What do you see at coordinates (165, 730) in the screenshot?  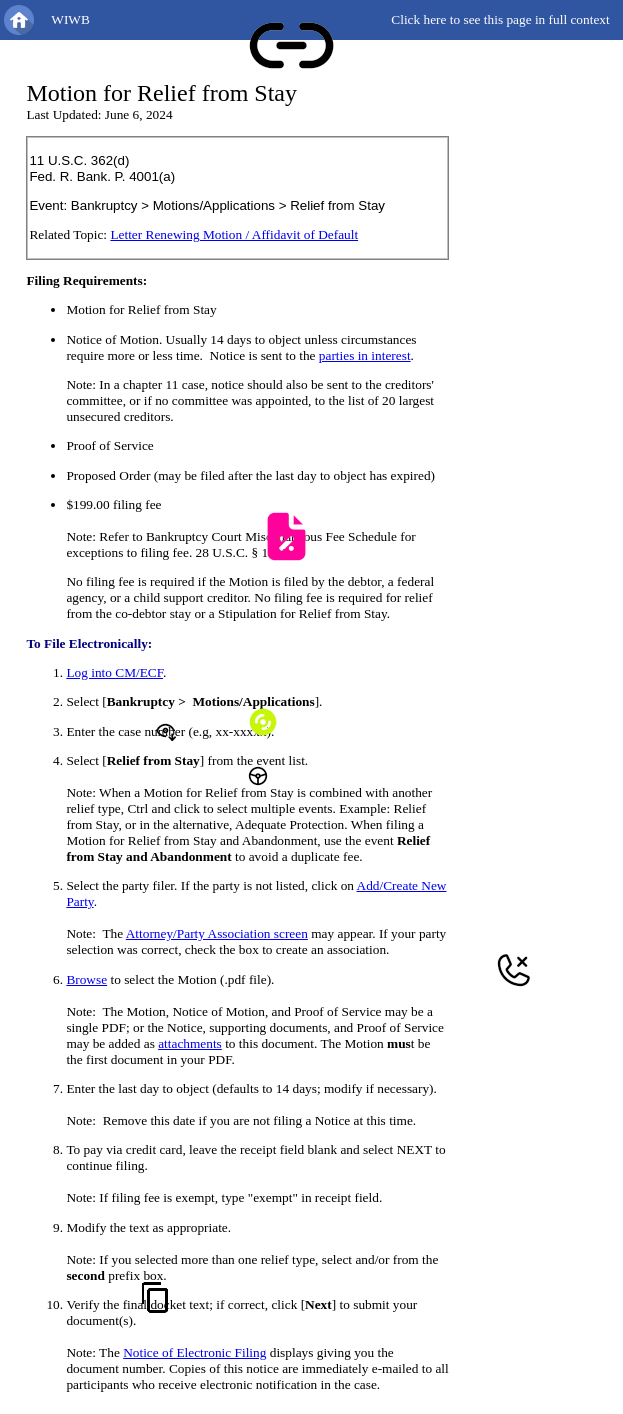 I see `scroll down to view more content` at bounding box center [165, 730].